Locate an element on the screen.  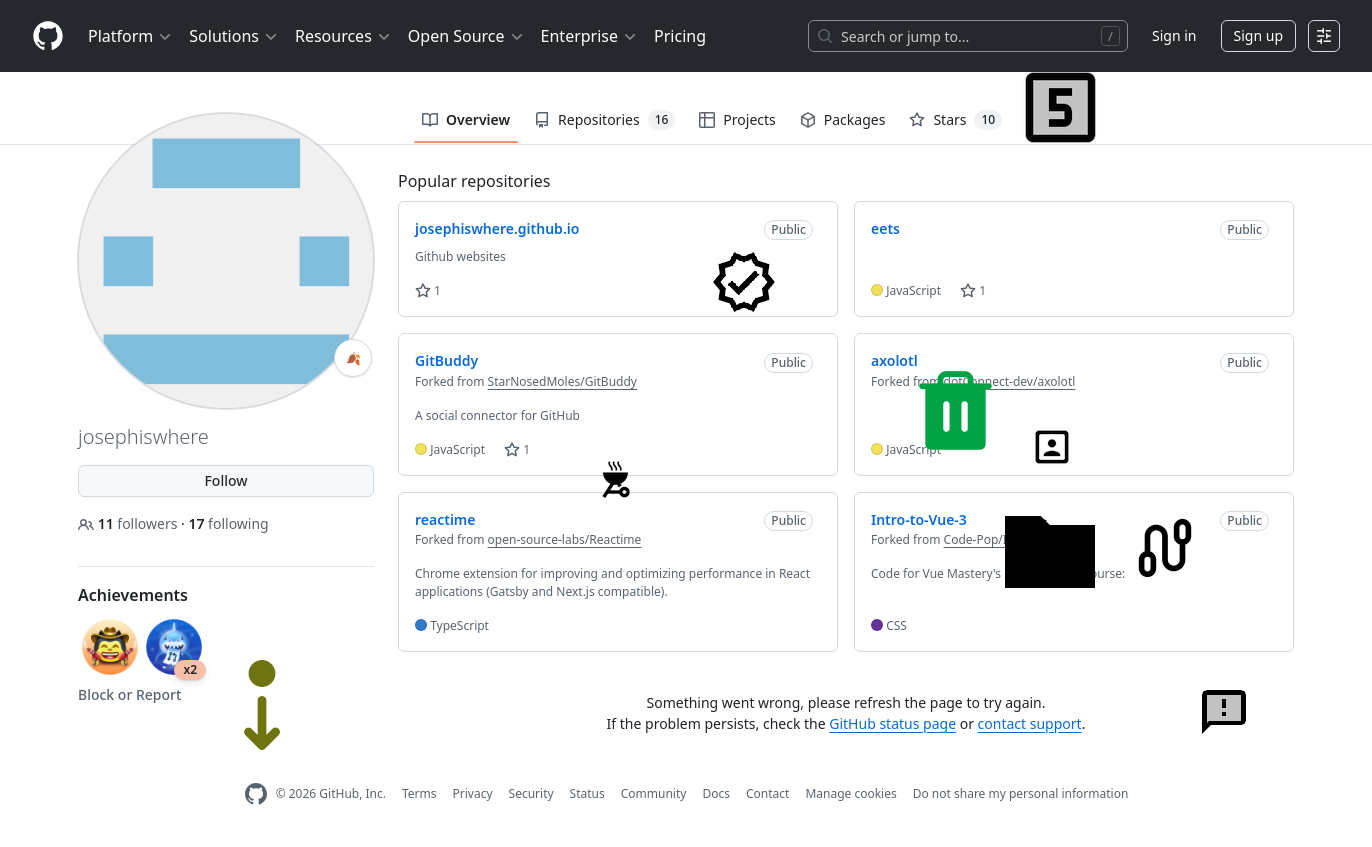
access your files and documents is located at coordinates (1050, 552).